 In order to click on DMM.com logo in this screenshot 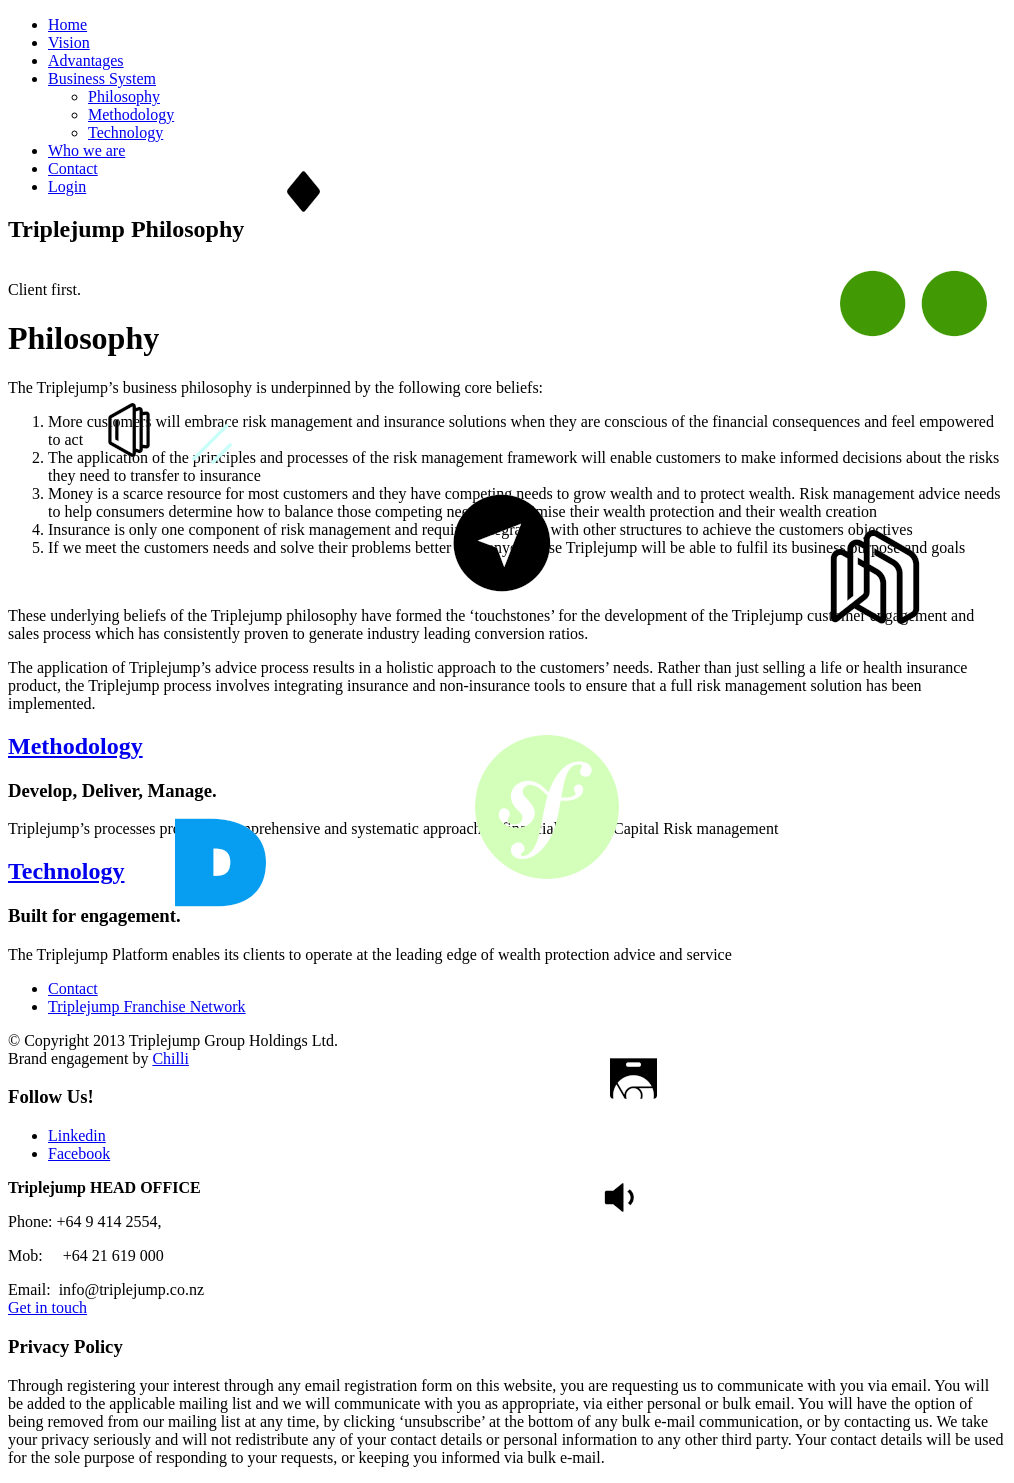, I will do `click(220, 862)`.